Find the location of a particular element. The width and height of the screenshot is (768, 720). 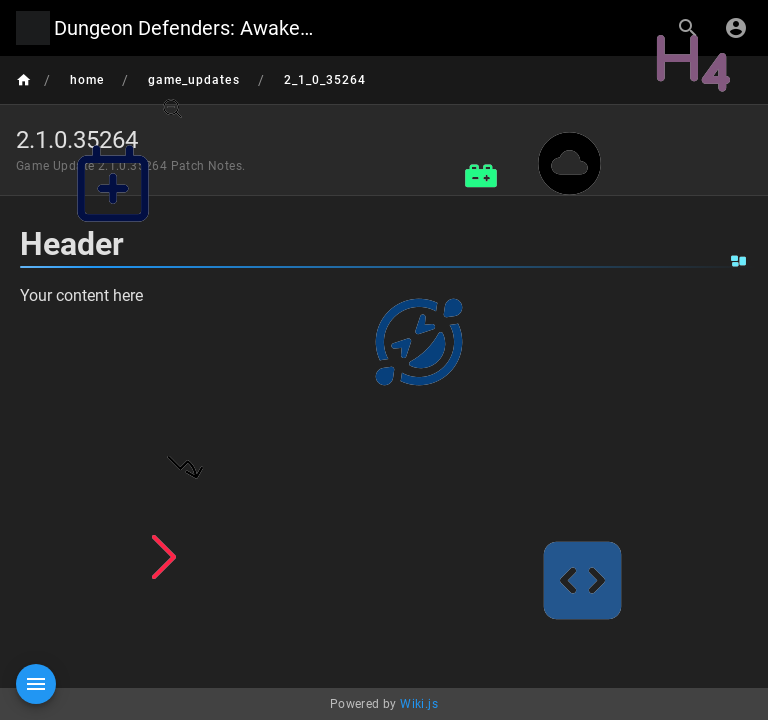

access cloud storage is located at coordinates (569, 163).